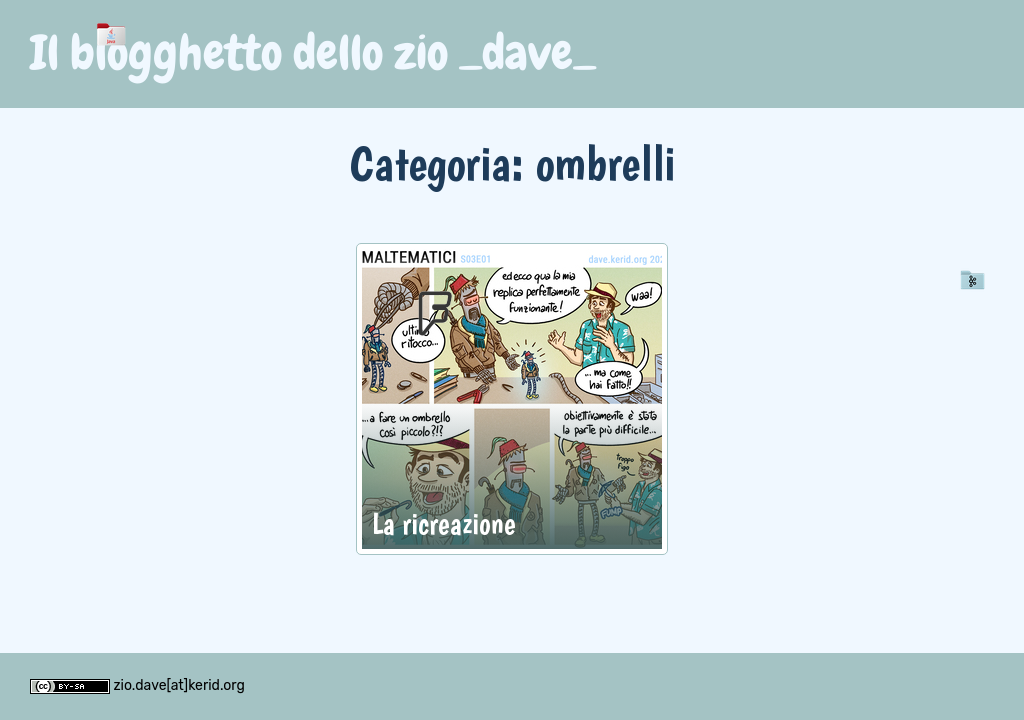  I want to click on open folder containing java project files, so click(111, 35).